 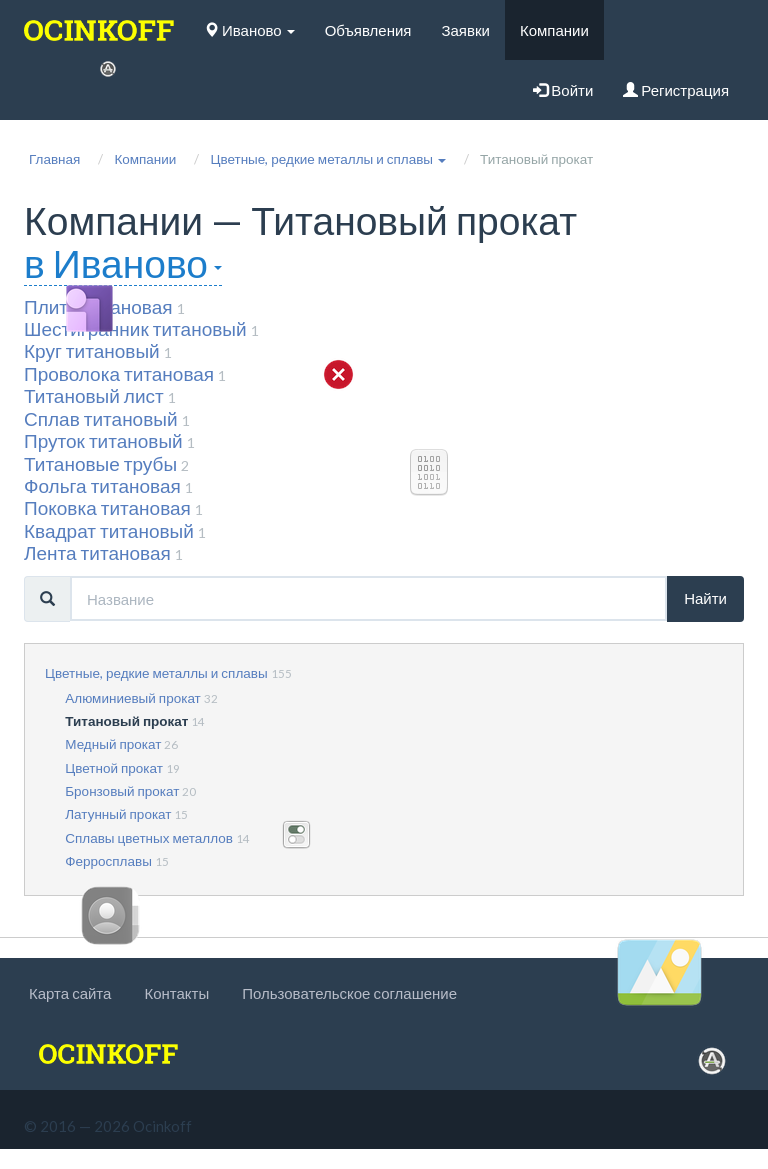 I want to click on open the photos app, so click(x=659, y=972).